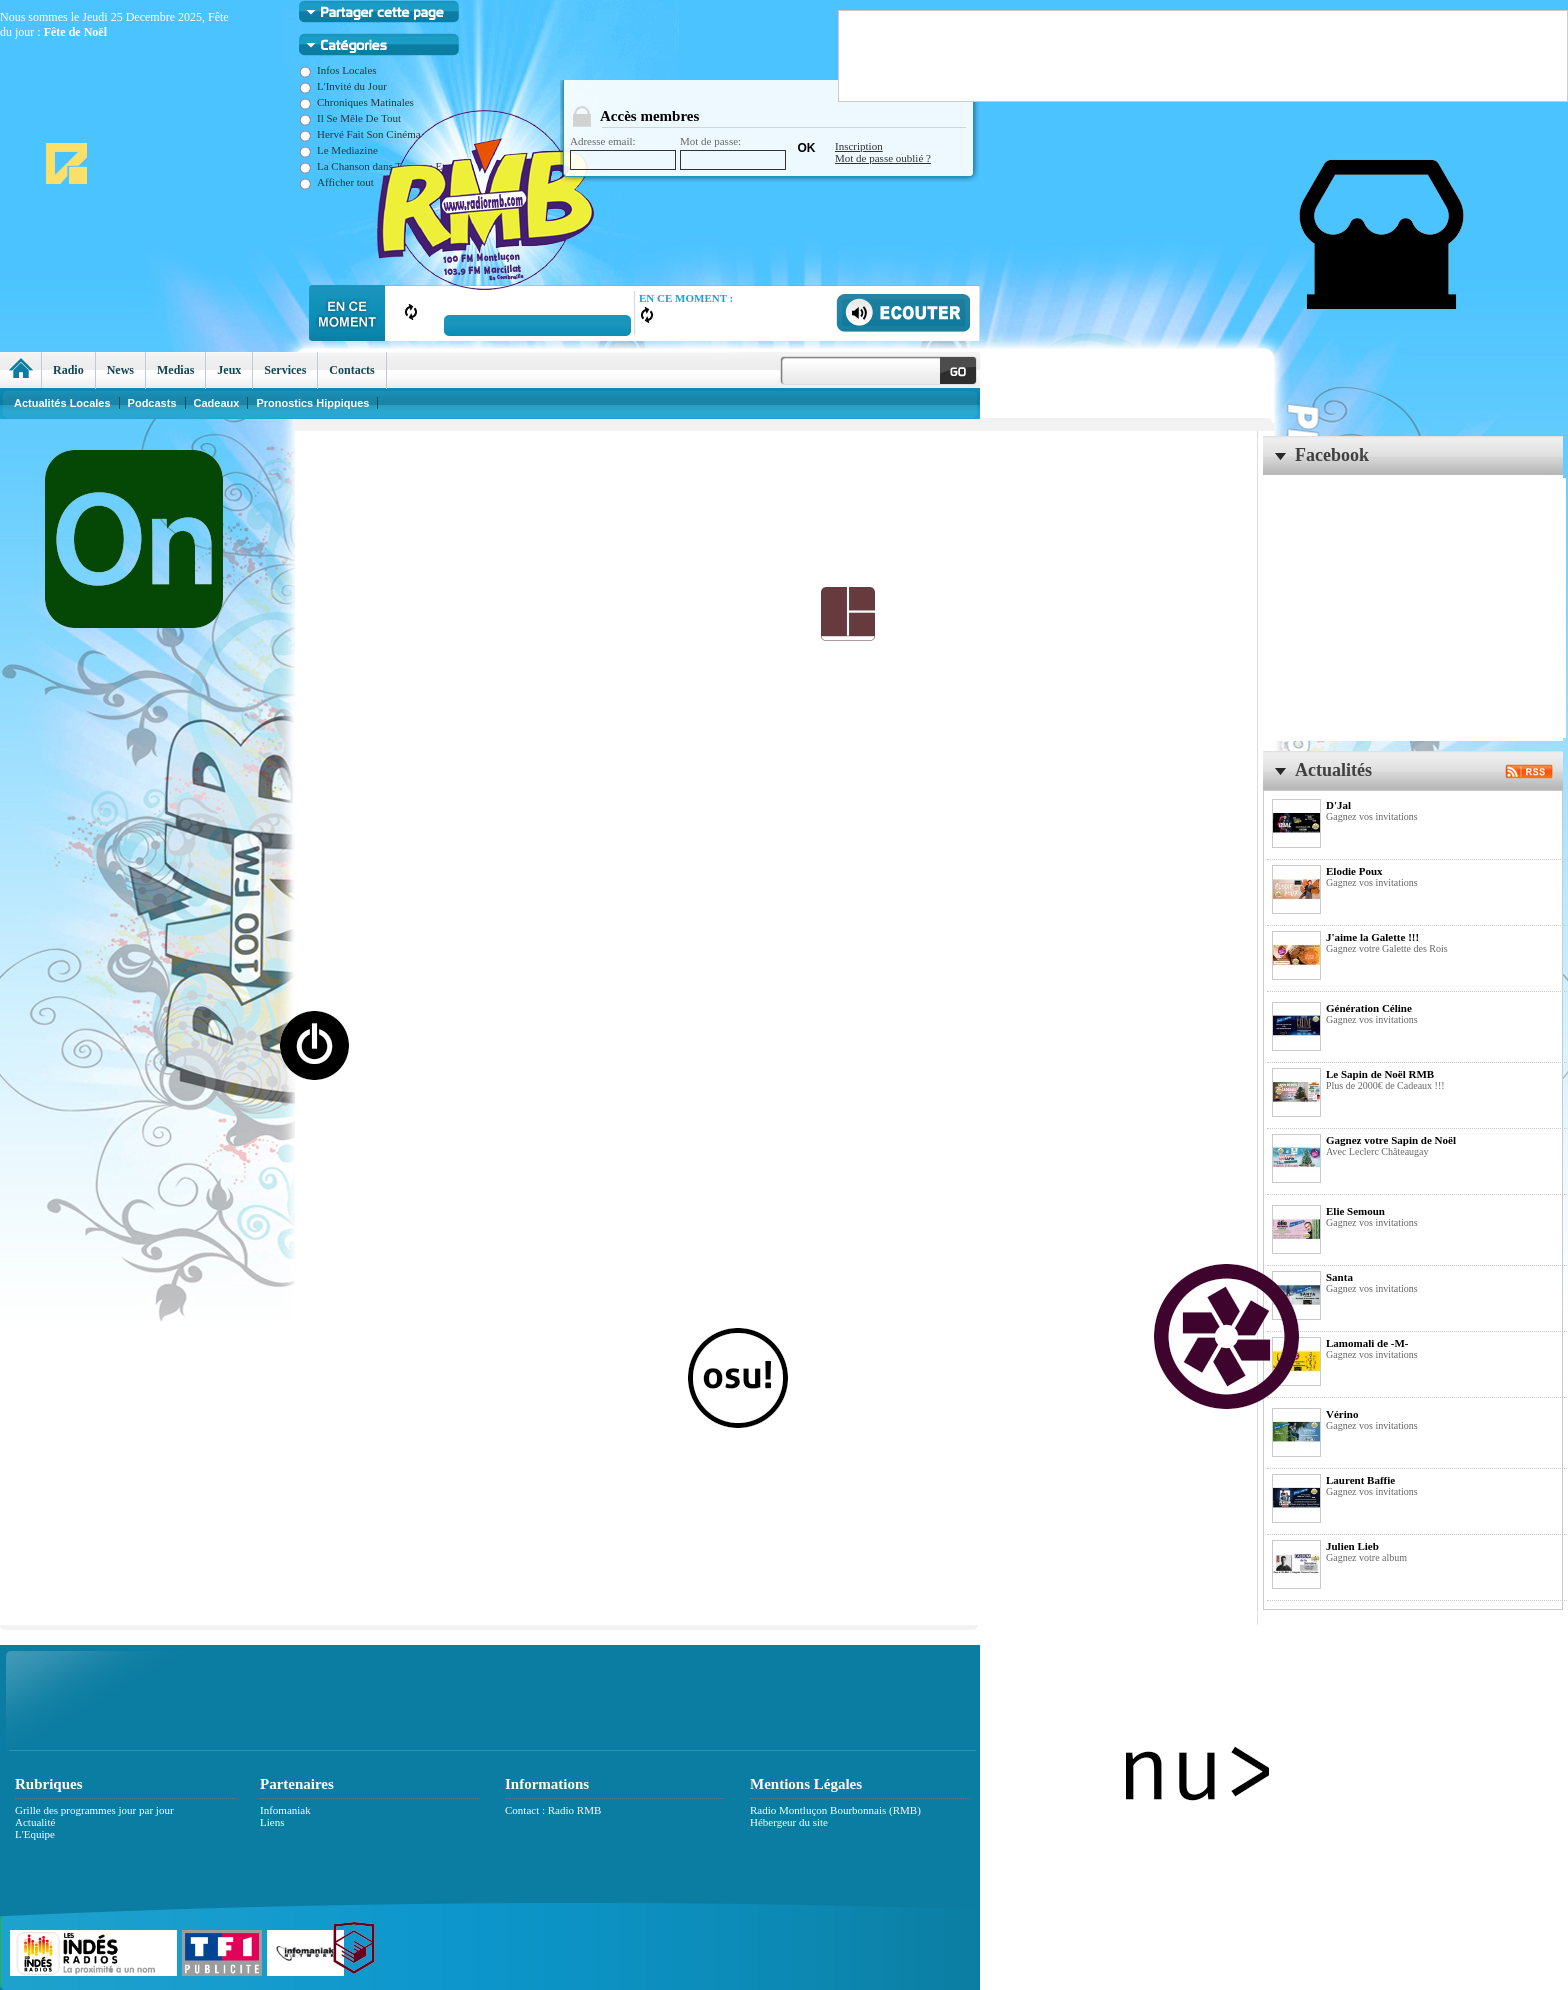 This screenshot has height=1990, width=1568. What do you see at coordinates (738, 1378) in the screenshot?
I see `open osu! rhythm game` at bounding box center [738, 1378].